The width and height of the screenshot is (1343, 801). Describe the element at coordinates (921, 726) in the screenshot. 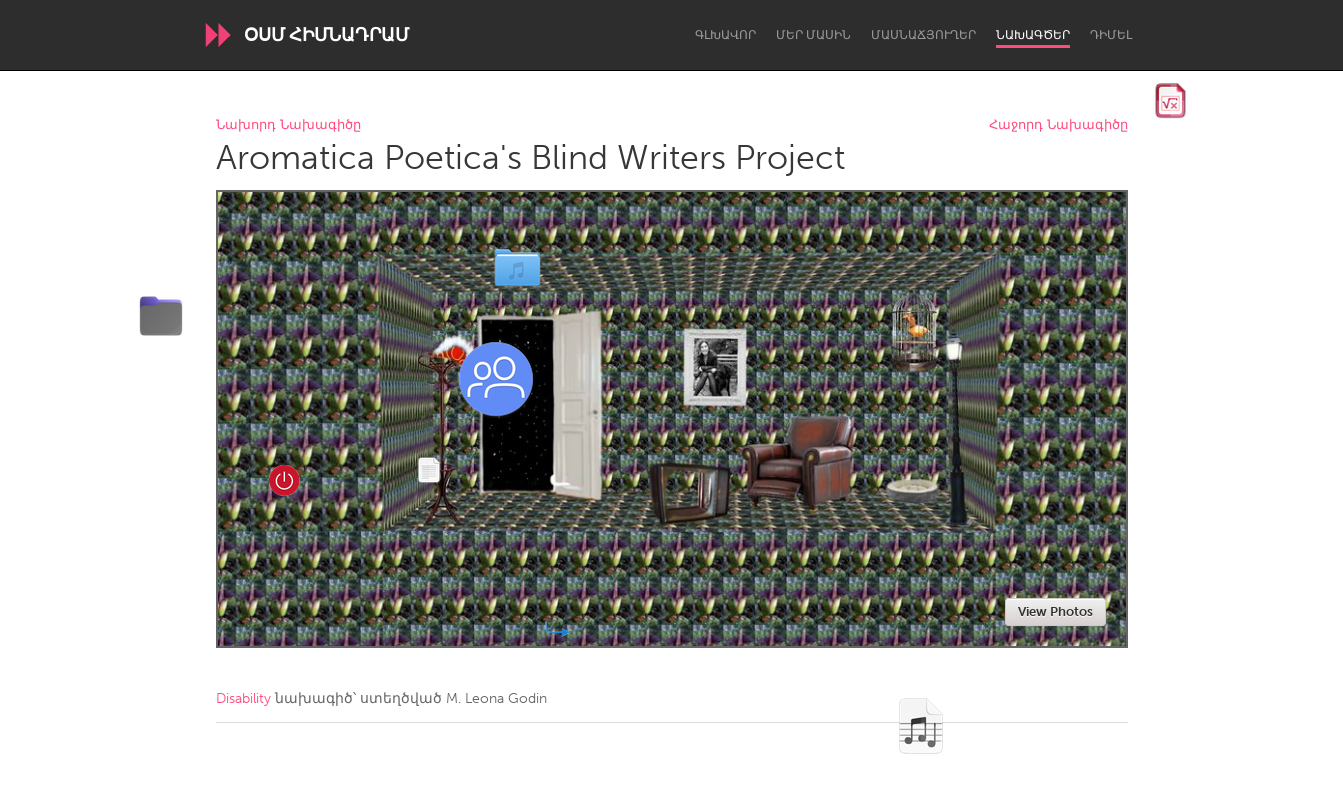

I see `an iMelody audio file` at that location.